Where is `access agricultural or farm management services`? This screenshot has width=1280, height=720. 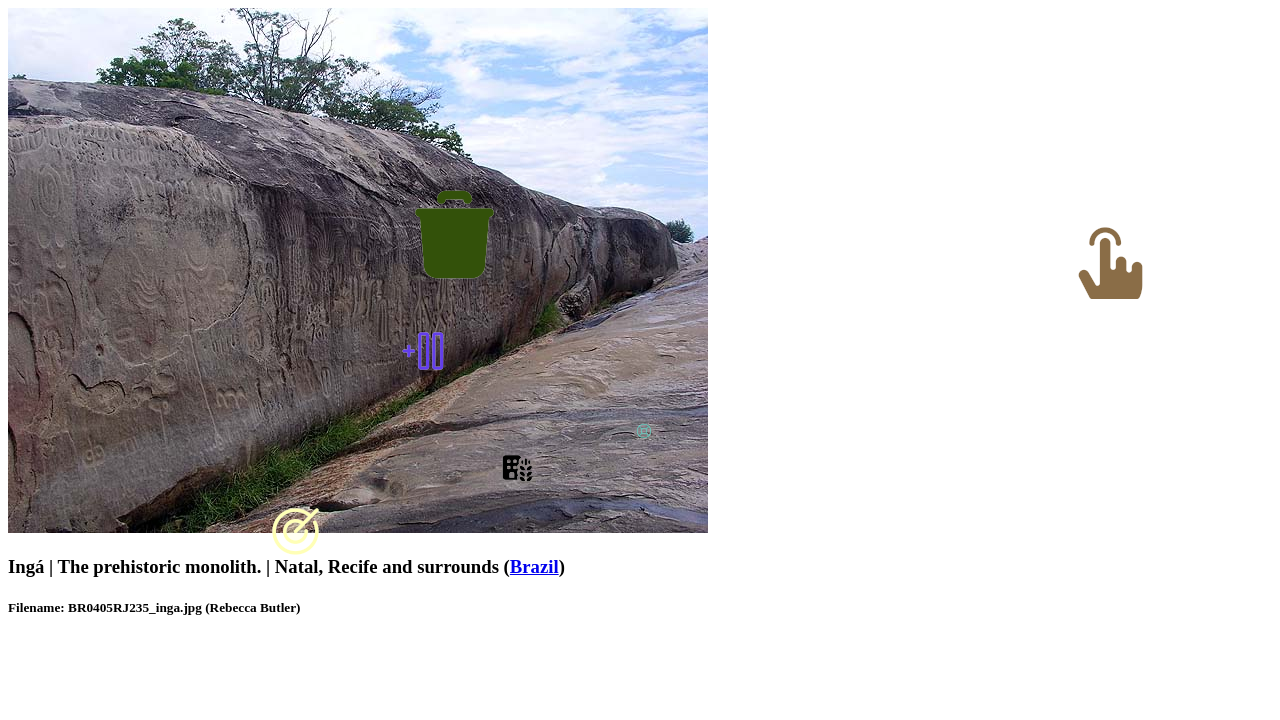
access agricultural or farm management services is located at coordinates (516, 467).